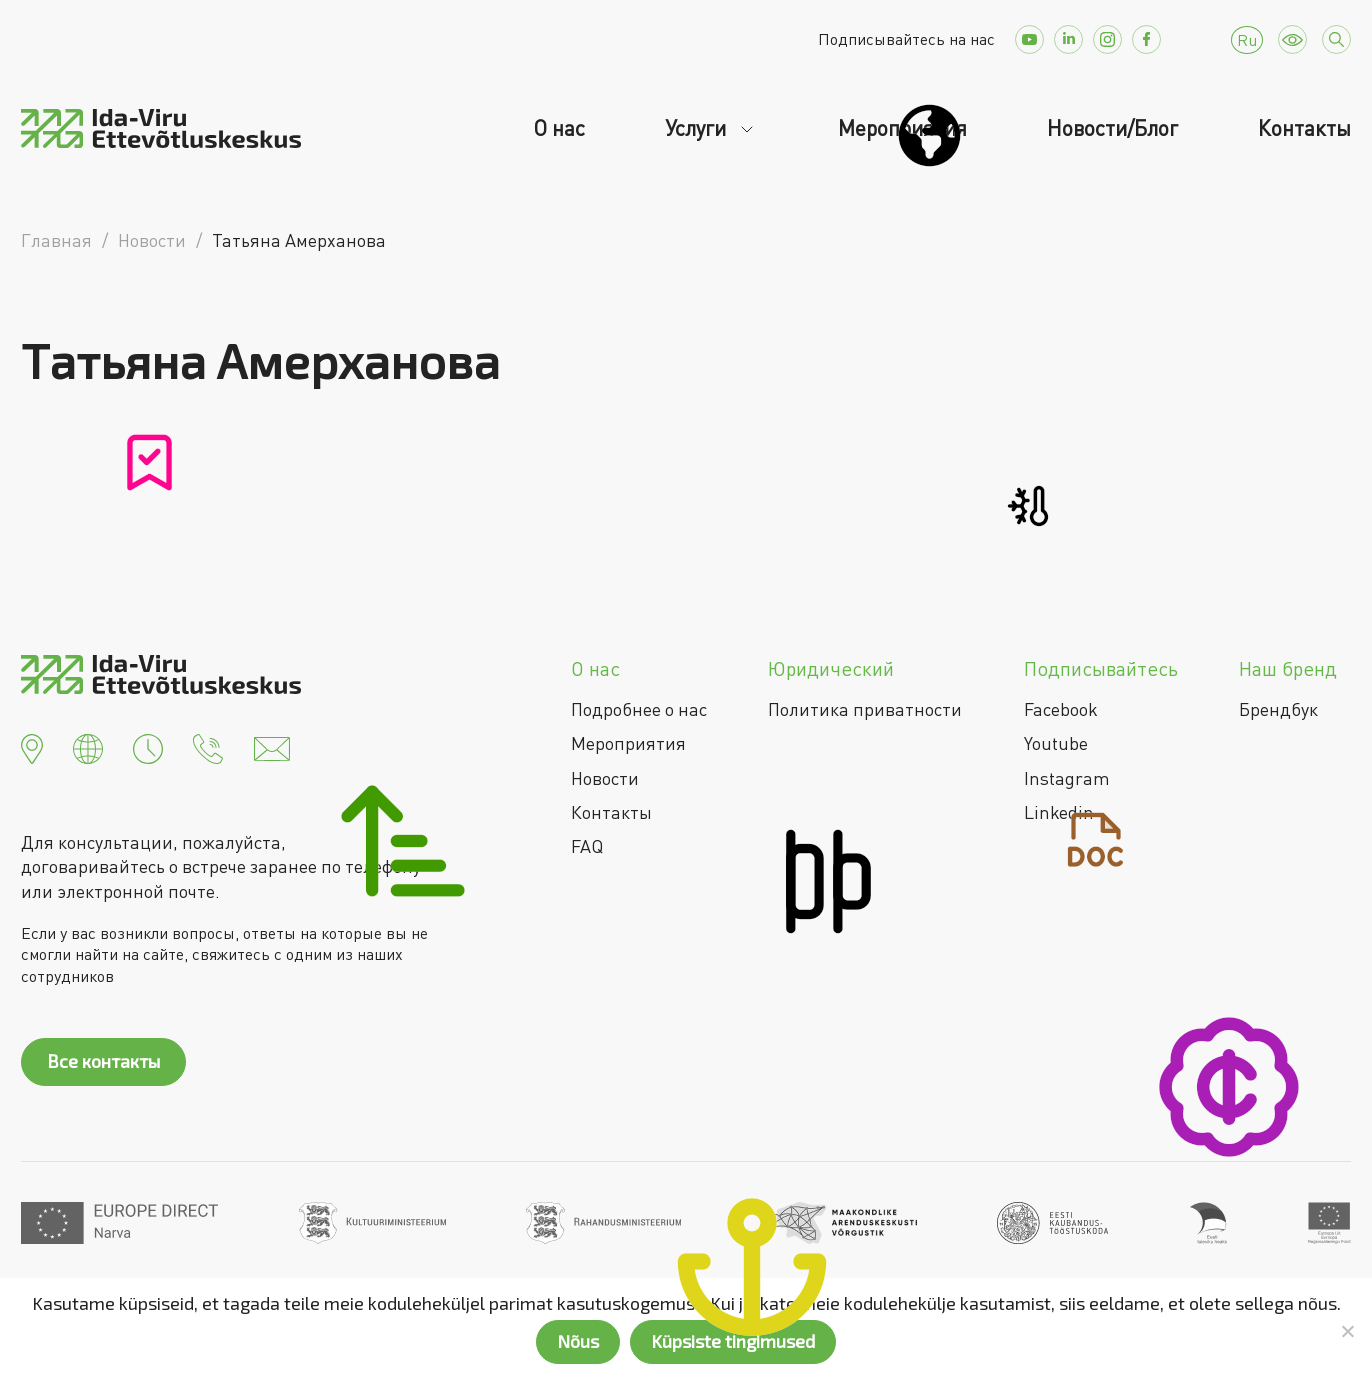 This screenshot has height=1384, width=1372. I want to click on open a document file, so click(1096, 842).